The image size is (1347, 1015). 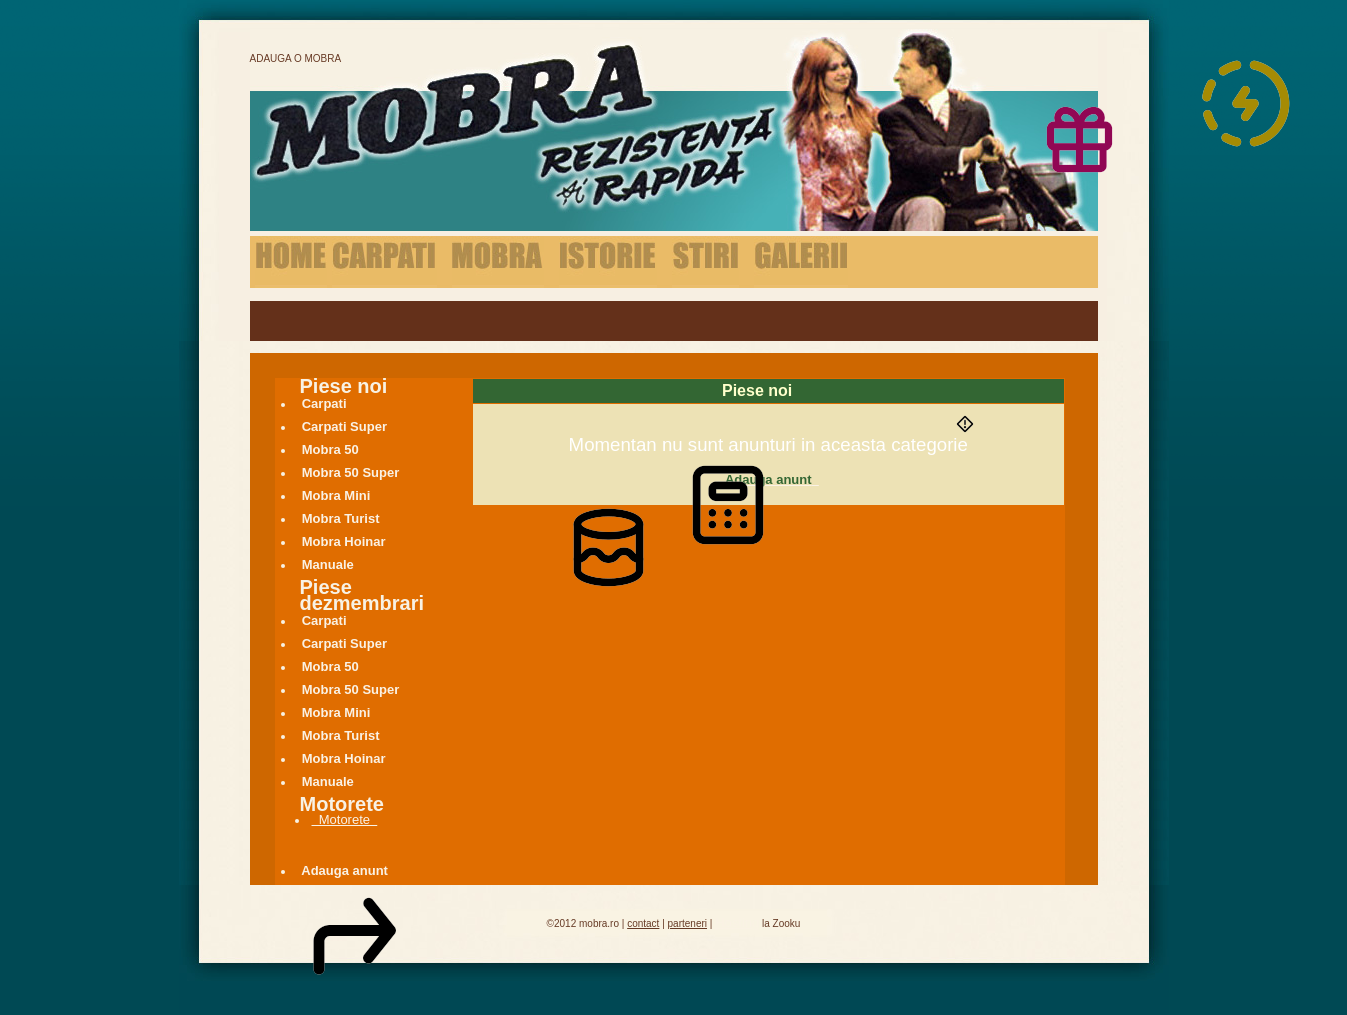 I want to click on share content or forward to another user, so click(x=352, y=936).